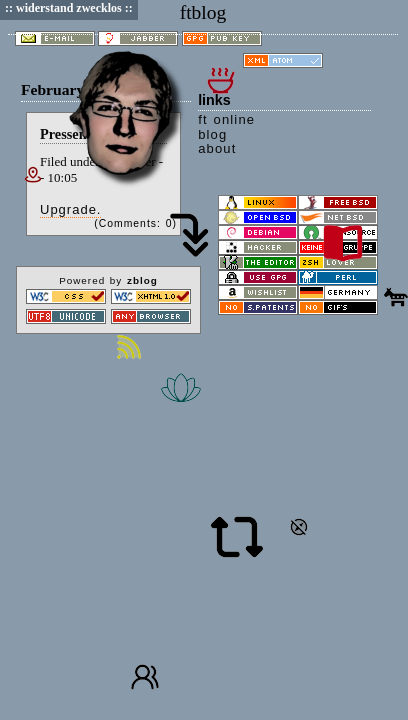 This screenshot has height=720, width=408. Describe the element at coordinates (396, 297) in the screenshot. I see `represents the Democratic Party affiliation` at that location.